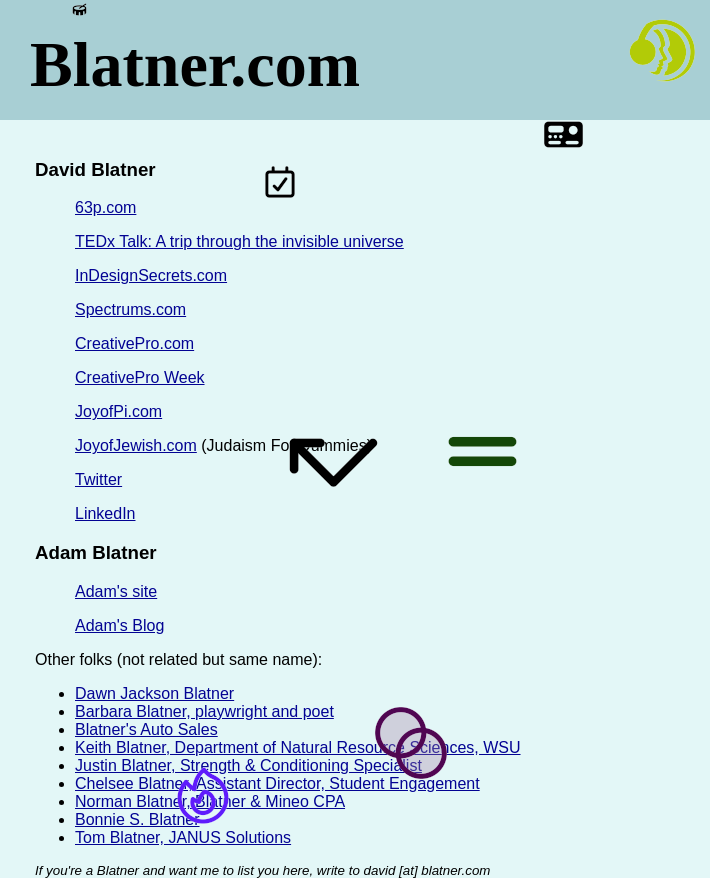 The height and width of the screenshot is (878, 710). I want to click on confirm or complete a scheduled event, so click(280, 183).